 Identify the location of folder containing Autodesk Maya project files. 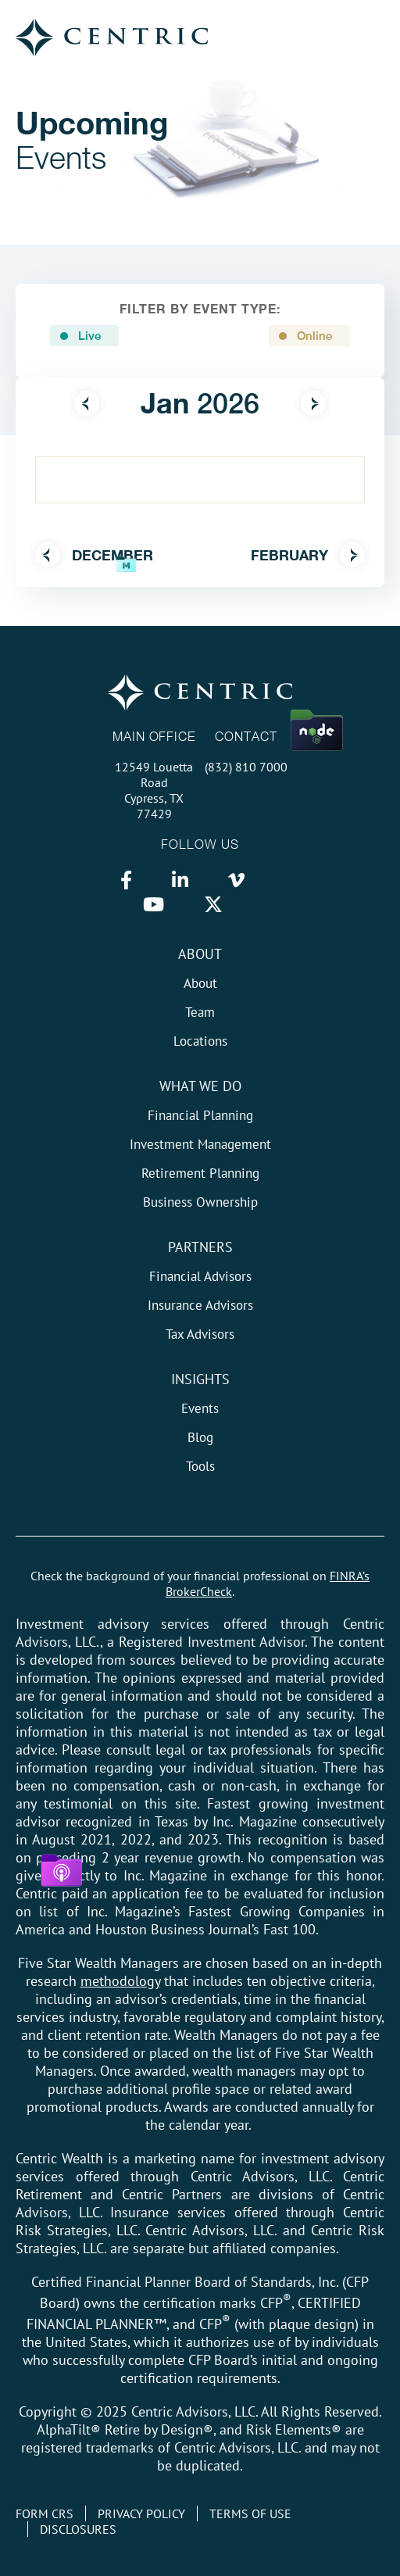
(126, 564).